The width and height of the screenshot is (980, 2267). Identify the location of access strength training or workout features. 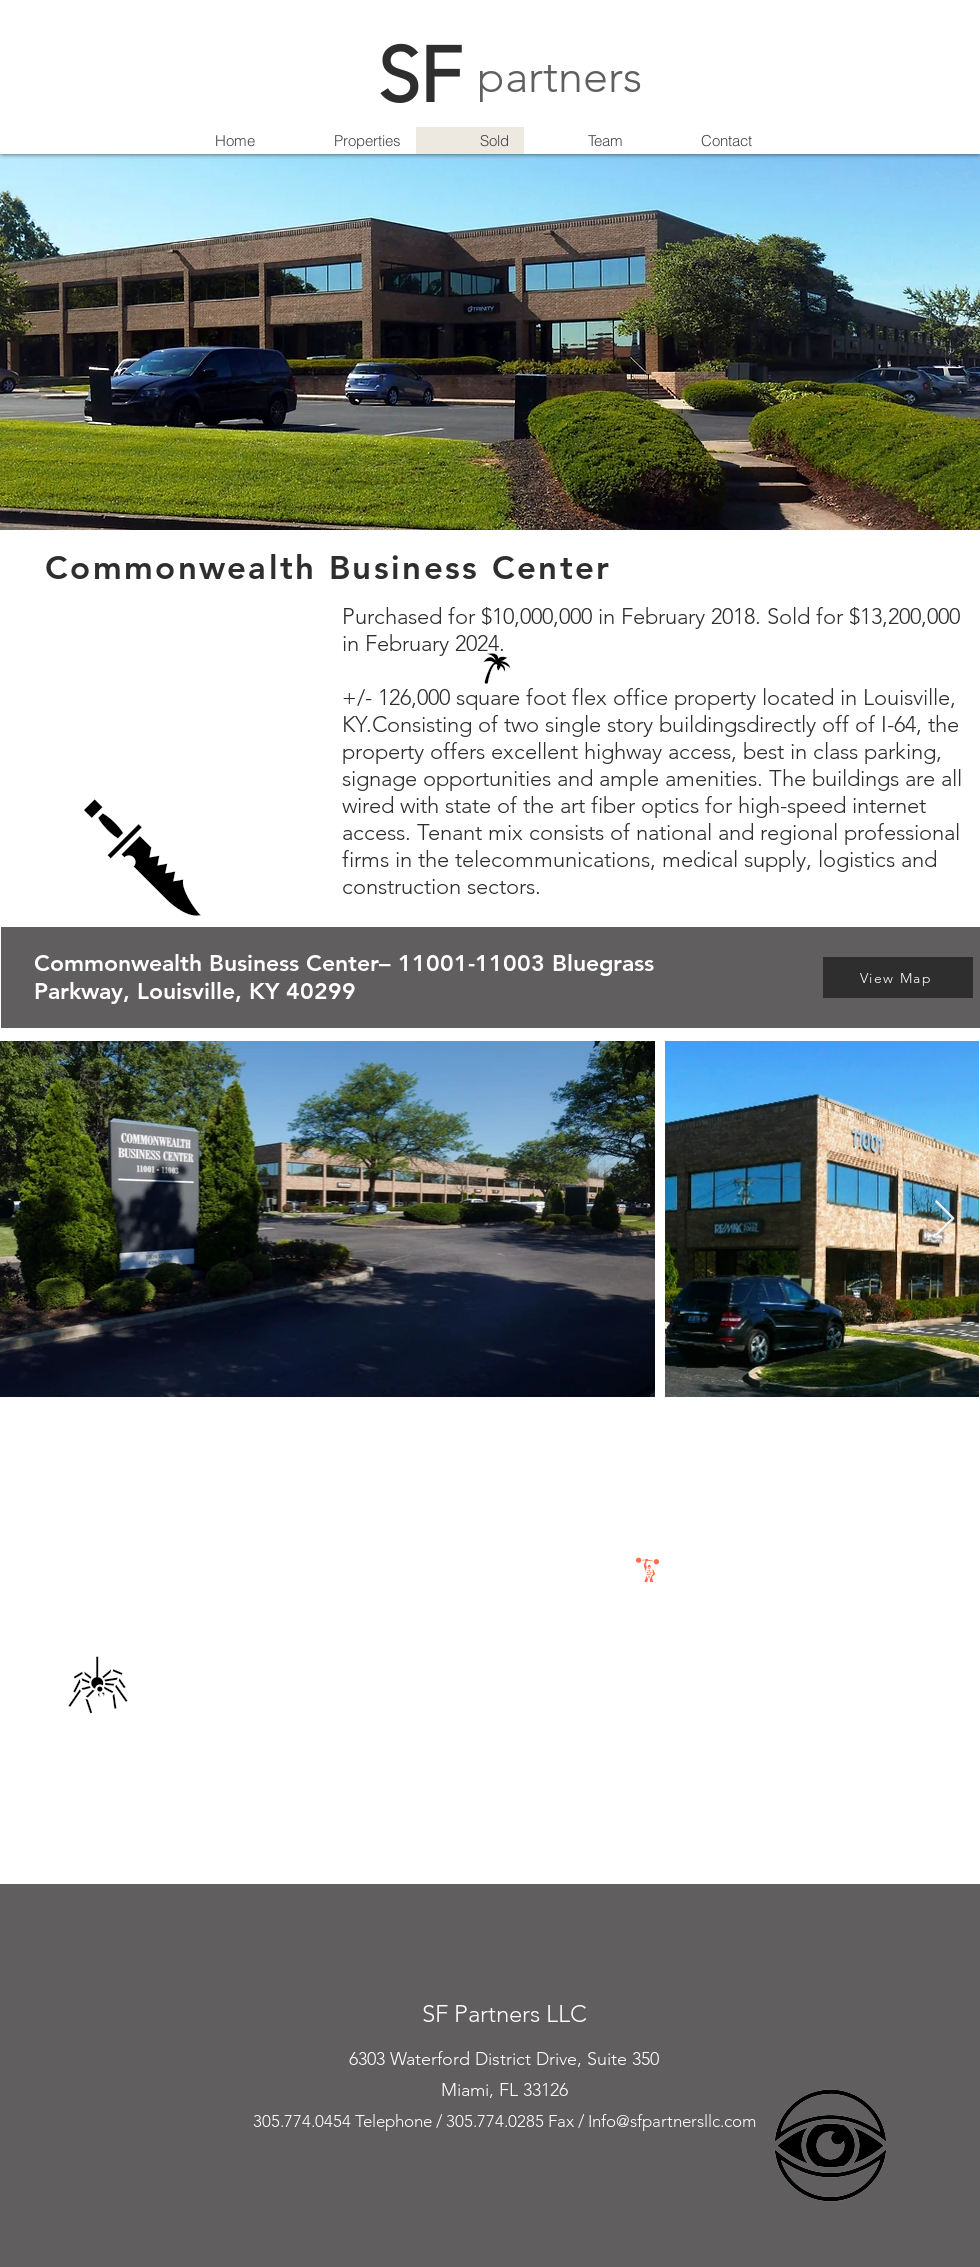
(647, 1569).